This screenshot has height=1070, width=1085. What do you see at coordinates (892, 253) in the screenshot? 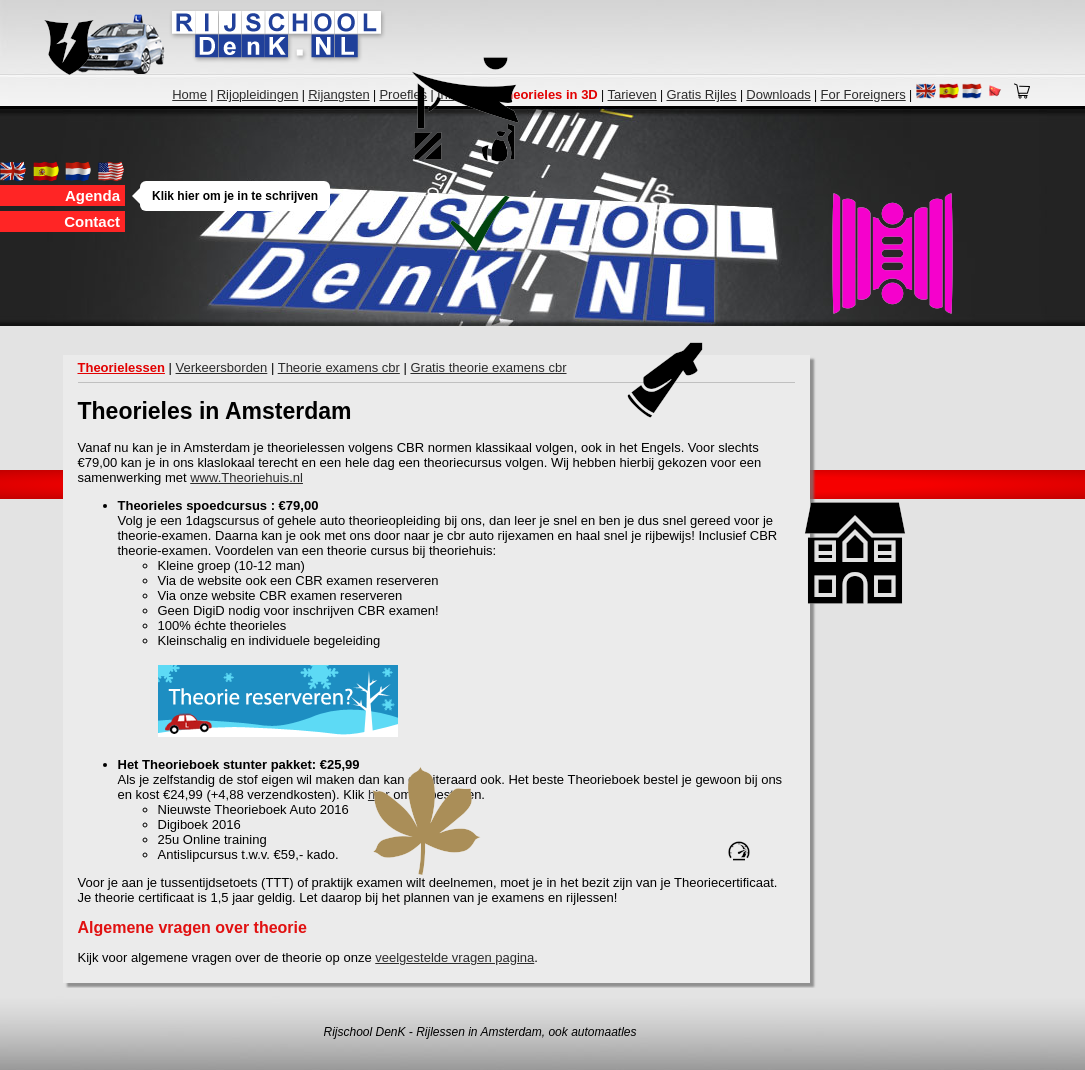
I see `accordion or bellows instrument in a music game` at bounding box center [892, 253].